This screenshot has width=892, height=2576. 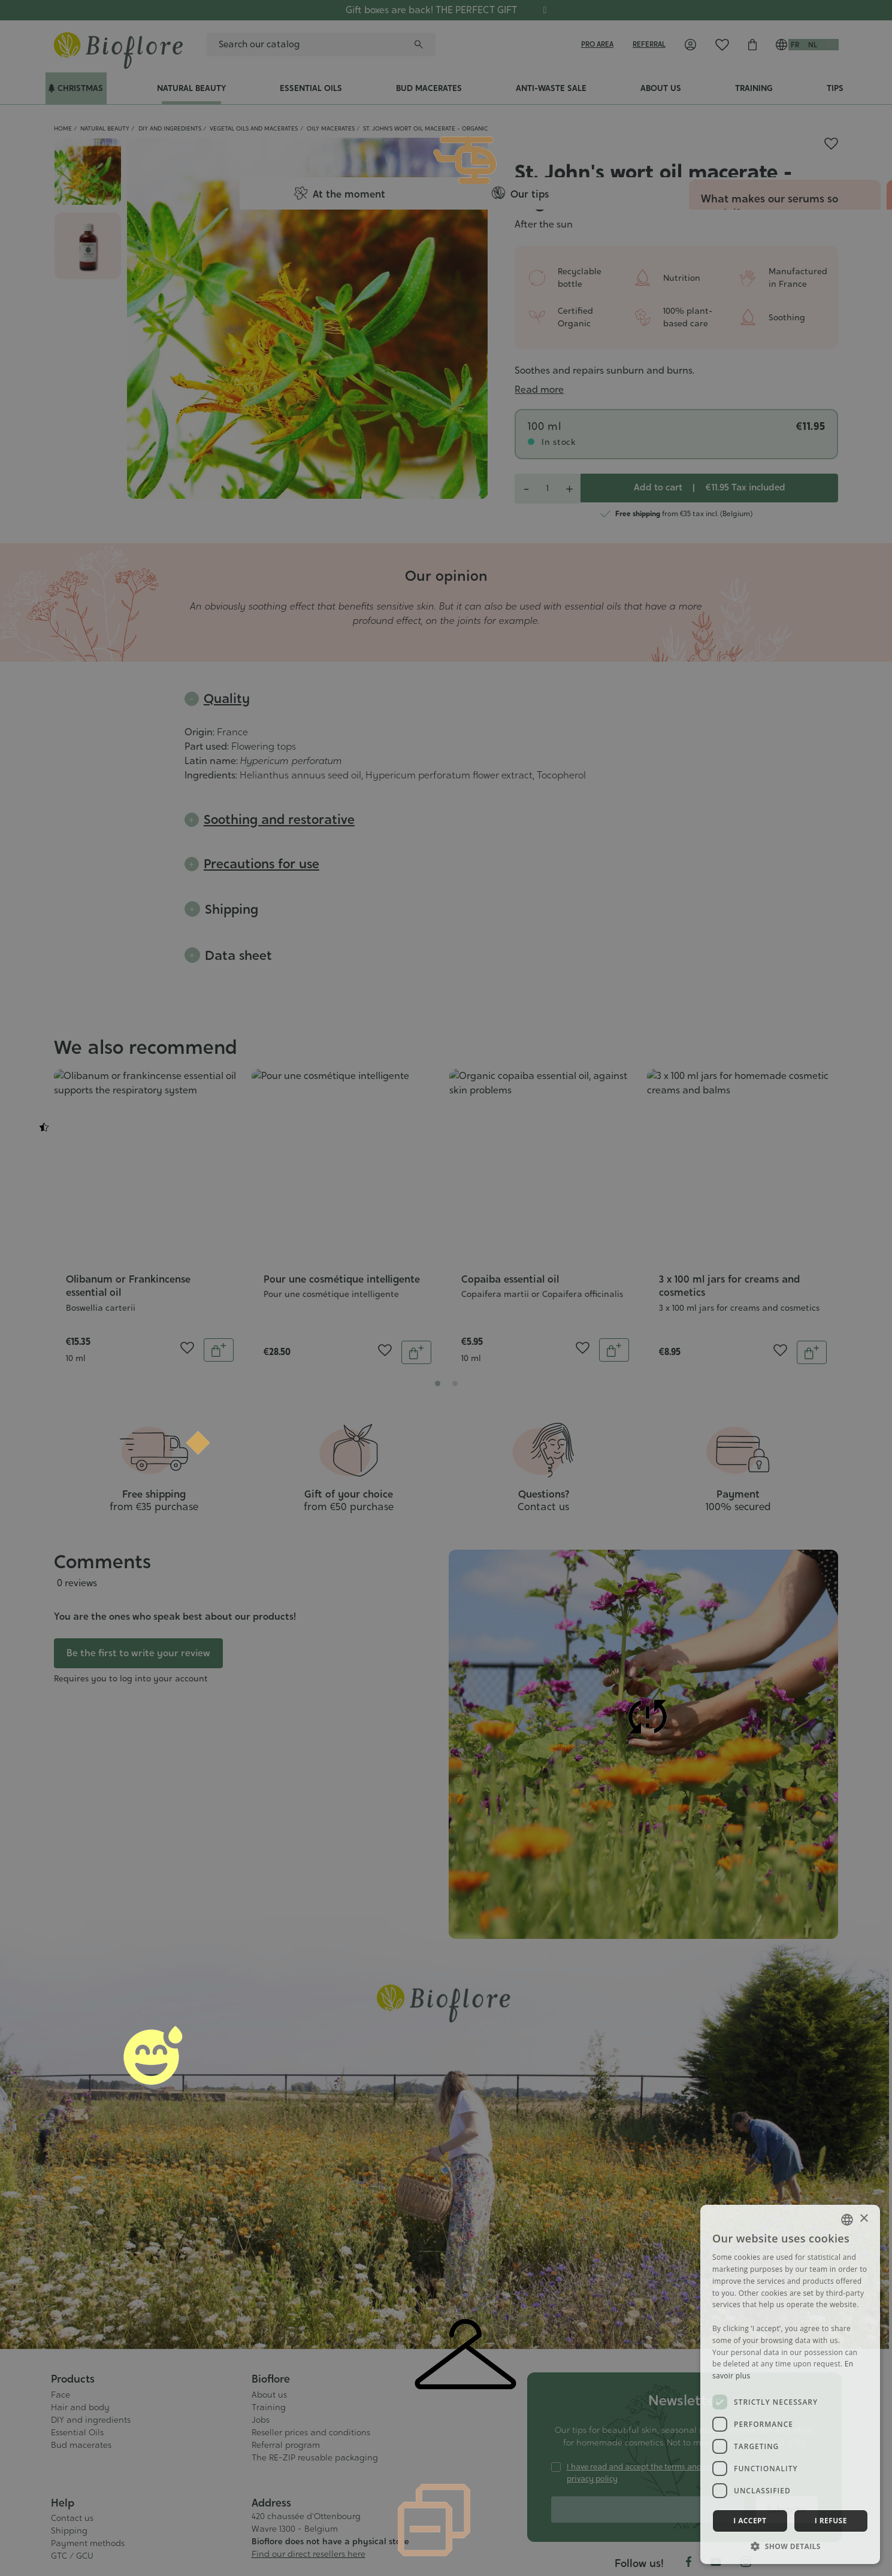 What do you see at coordinates (44, 1127) in the screenshot?
I see `indicates a partial or half rating` at bounding box center [44, 1127].